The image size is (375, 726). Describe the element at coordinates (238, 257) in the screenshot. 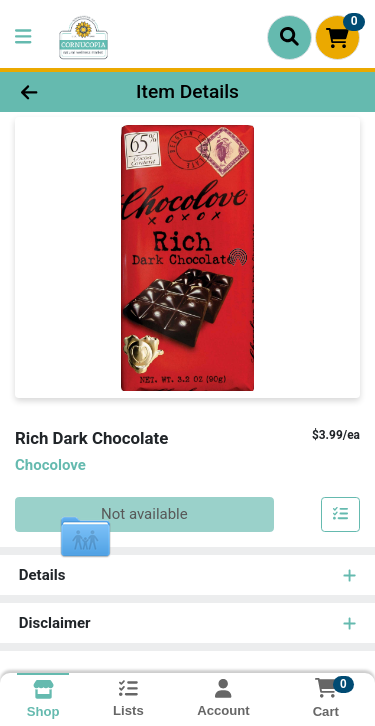

I see `access AirDrop file sharing` at that location.